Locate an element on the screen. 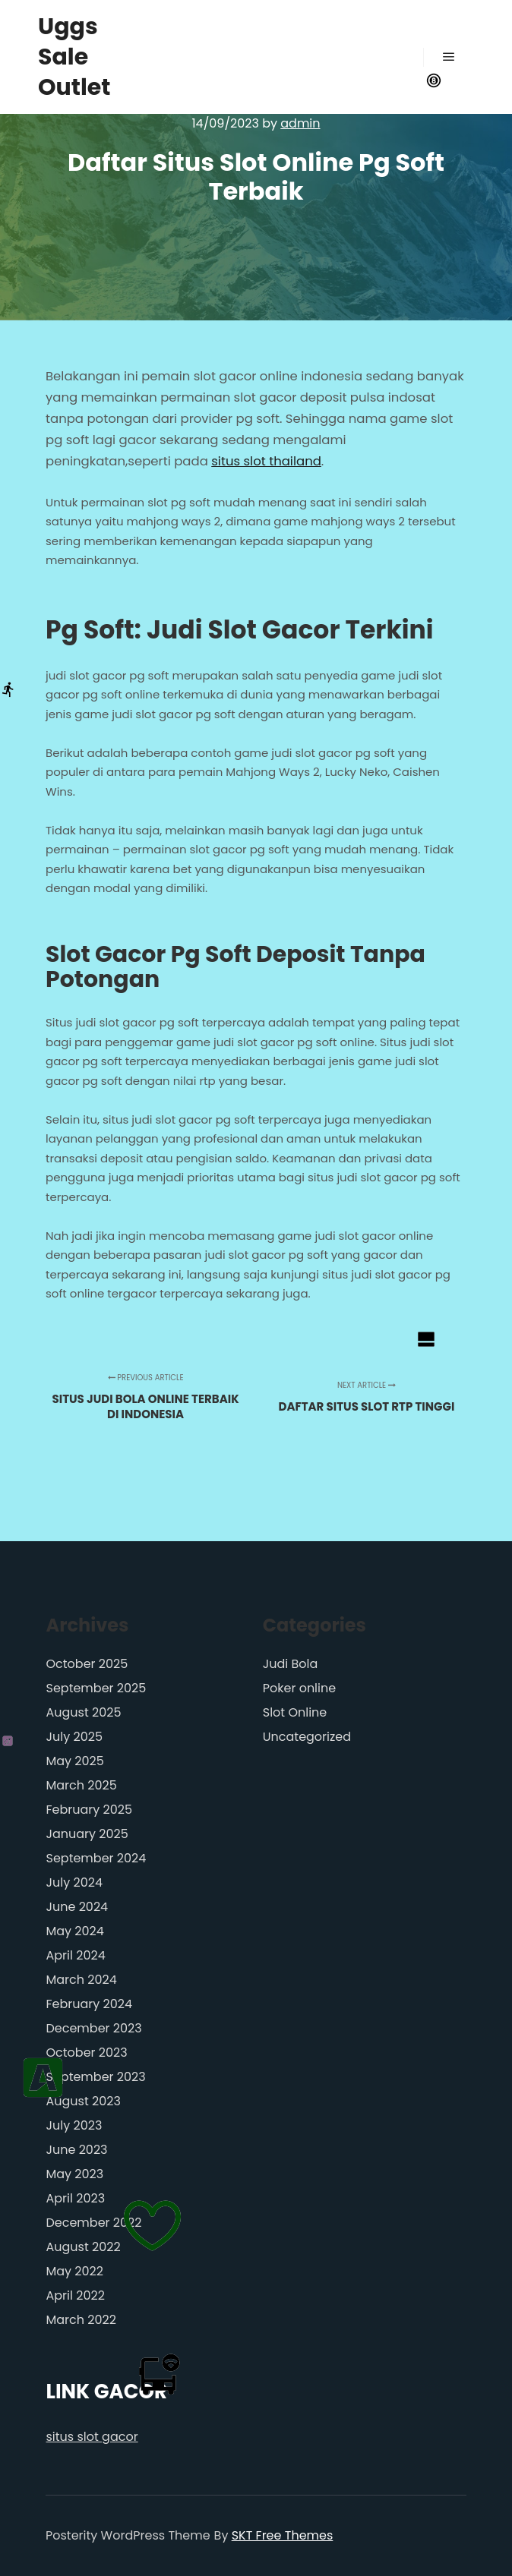 This screenshot has width=512, height=2576. switch to bottom panel layout is located at coordinates (426, 1339).